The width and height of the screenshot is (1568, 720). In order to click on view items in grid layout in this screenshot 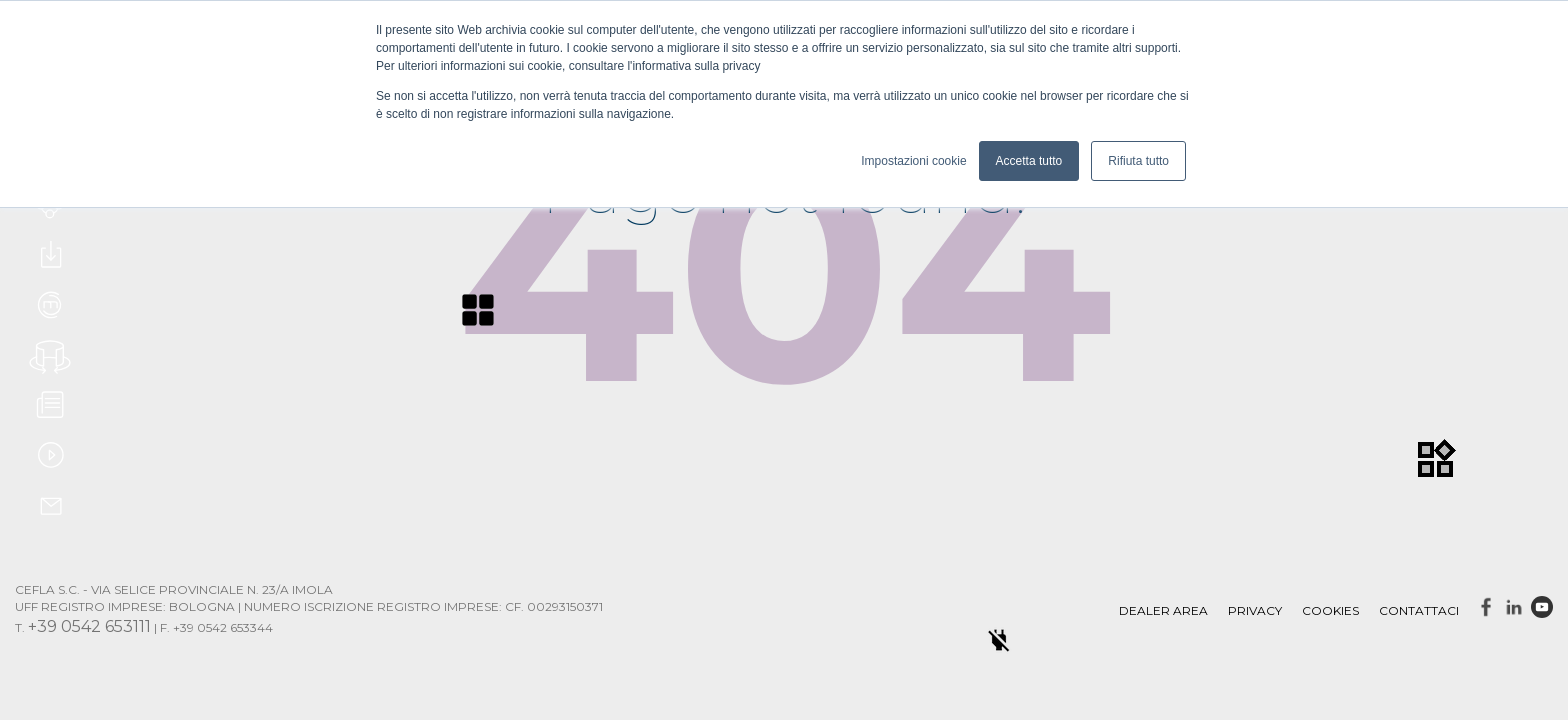, I will do `click(478, 310)`.